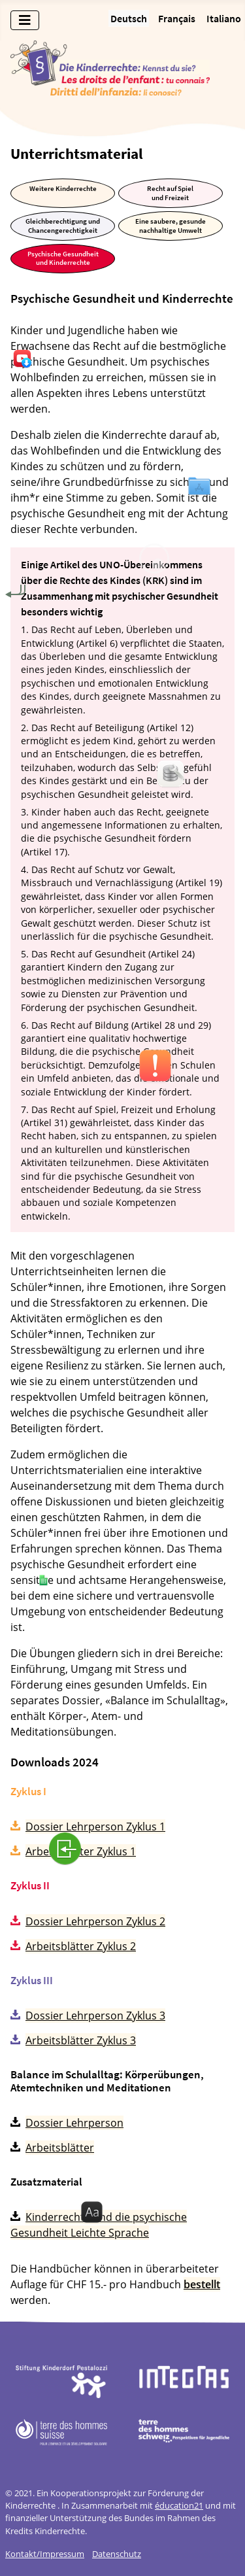  I want to click on log out of the current user session, so click(65, 1849).